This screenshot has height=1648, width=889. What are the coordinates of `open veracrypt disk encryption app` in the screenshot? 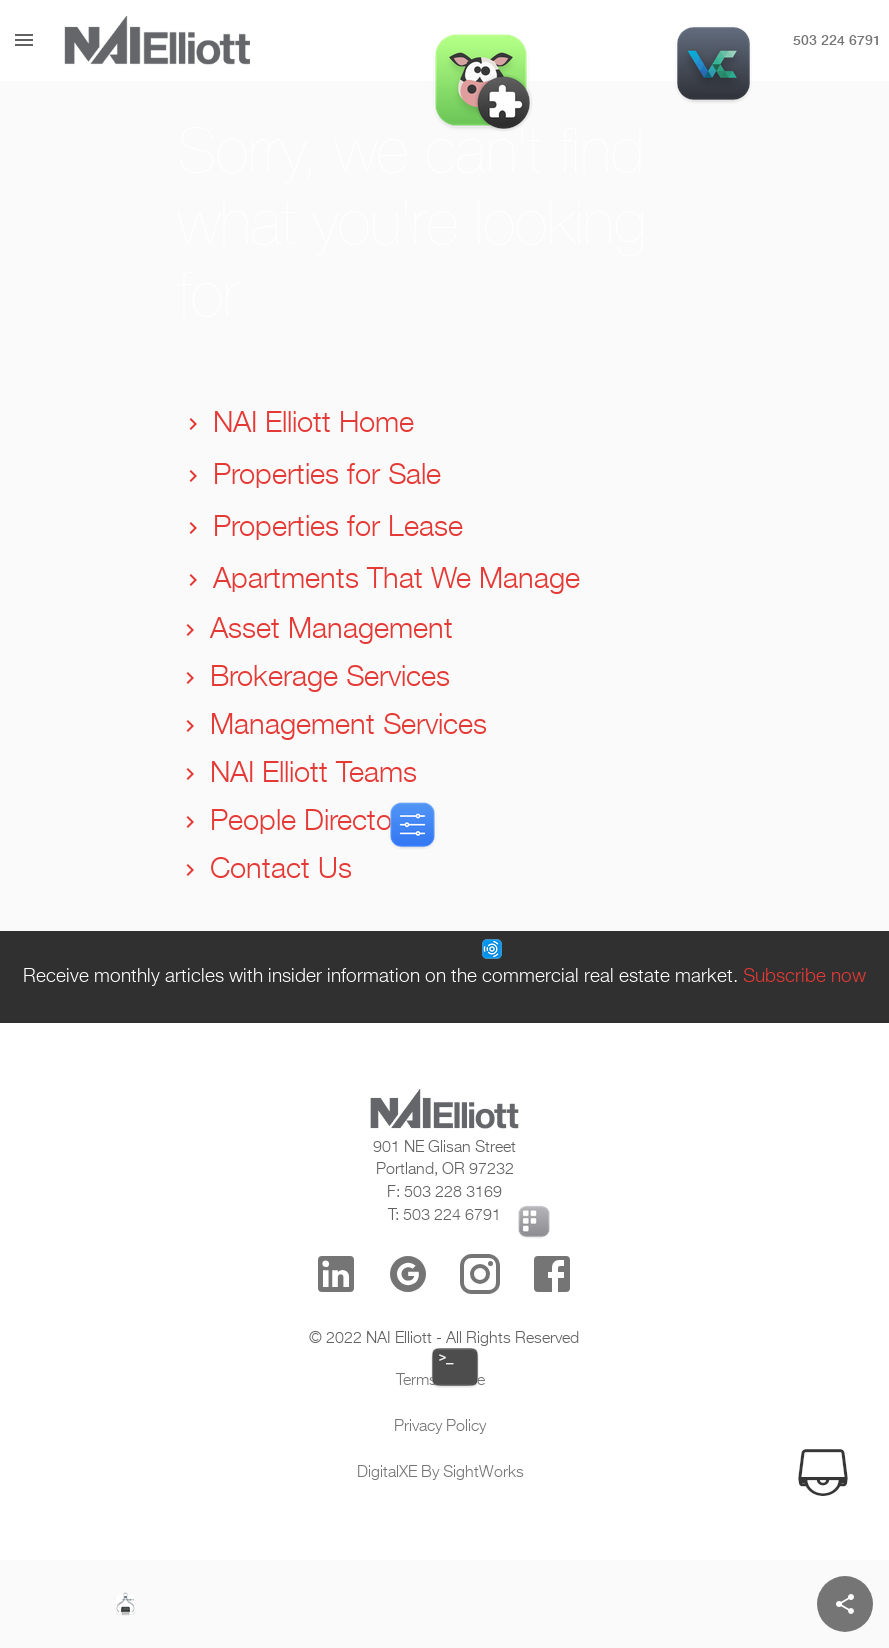 It's located at (713, 63).